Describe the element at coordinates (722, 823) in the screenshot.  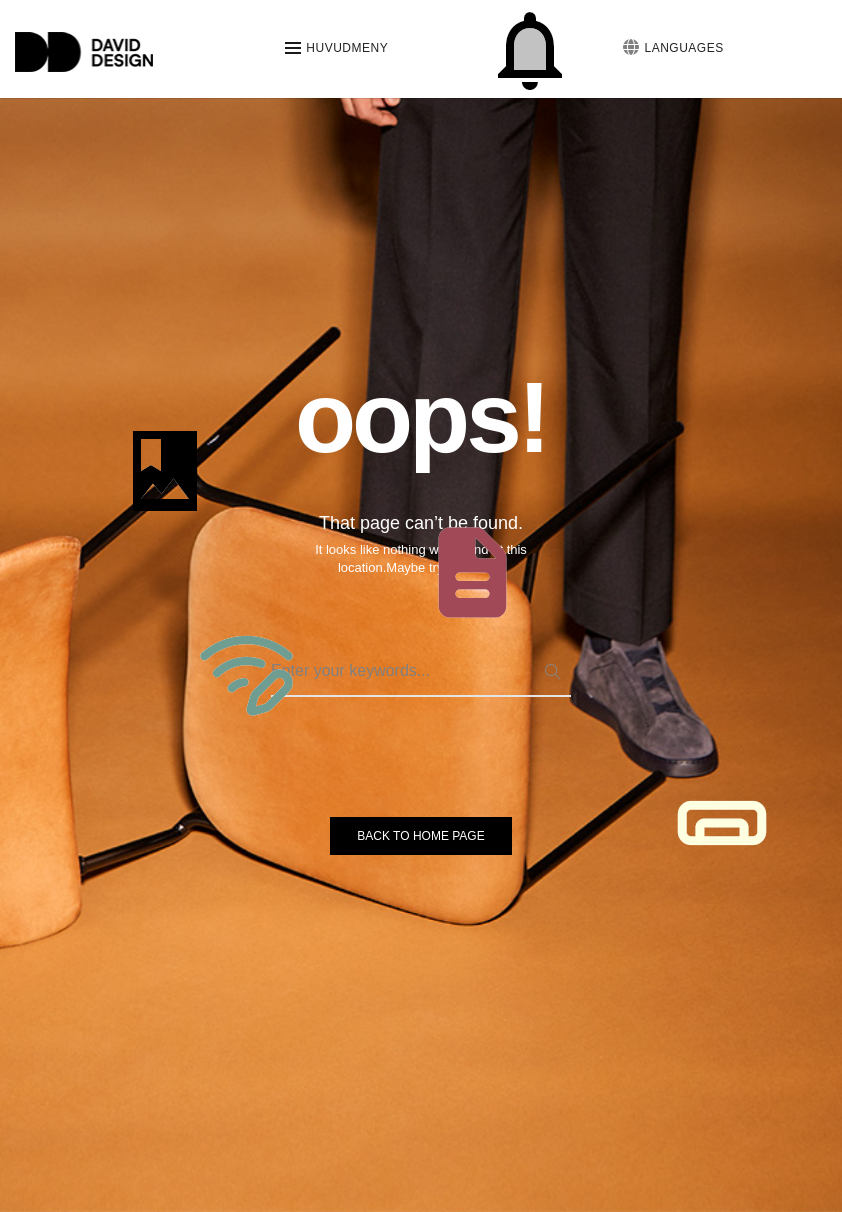
I see `air conditioning is currently off or unavailable` at that location.